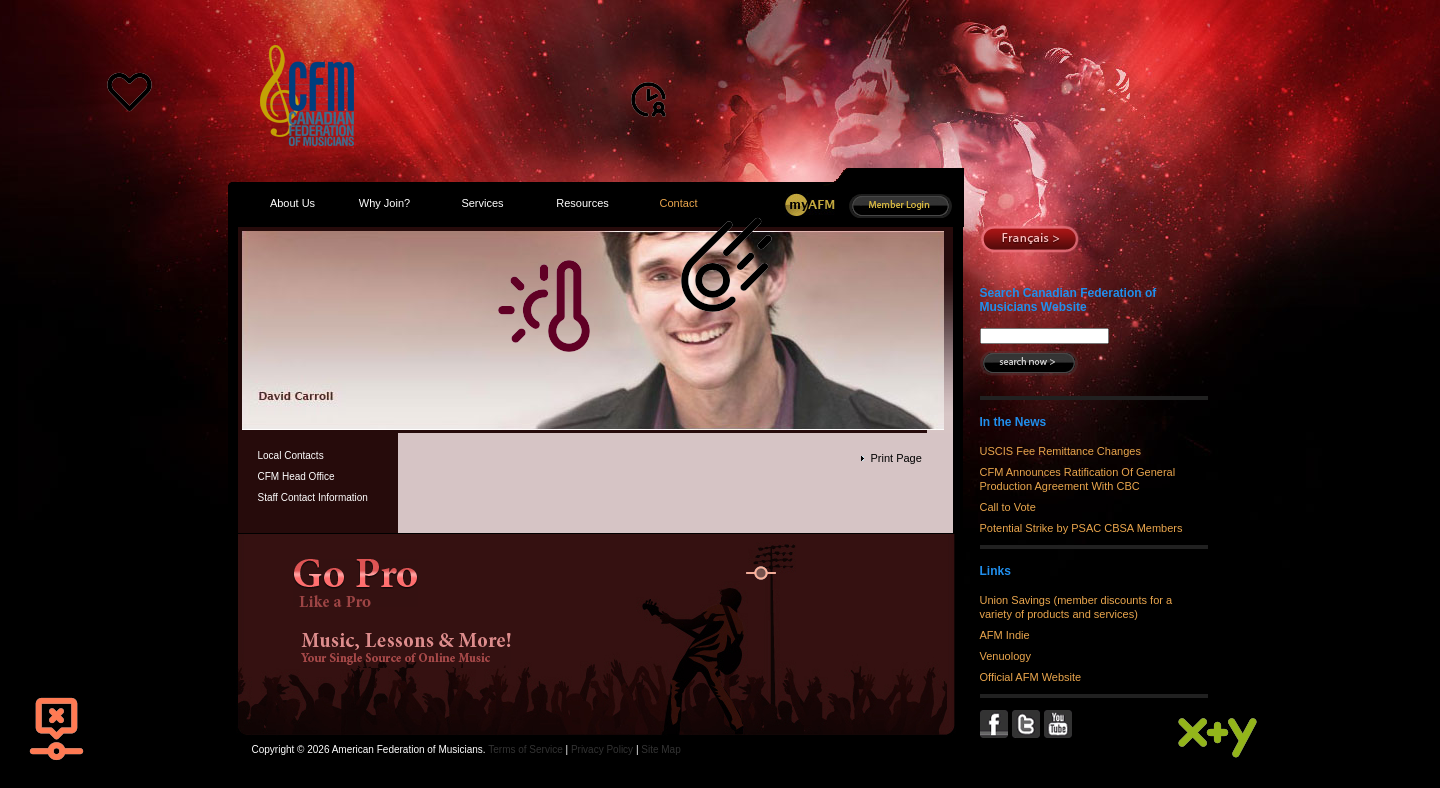 The width and height of the screenshot is (1440, 788). I want to click on view current outdoor temperature, so click(544, 306).